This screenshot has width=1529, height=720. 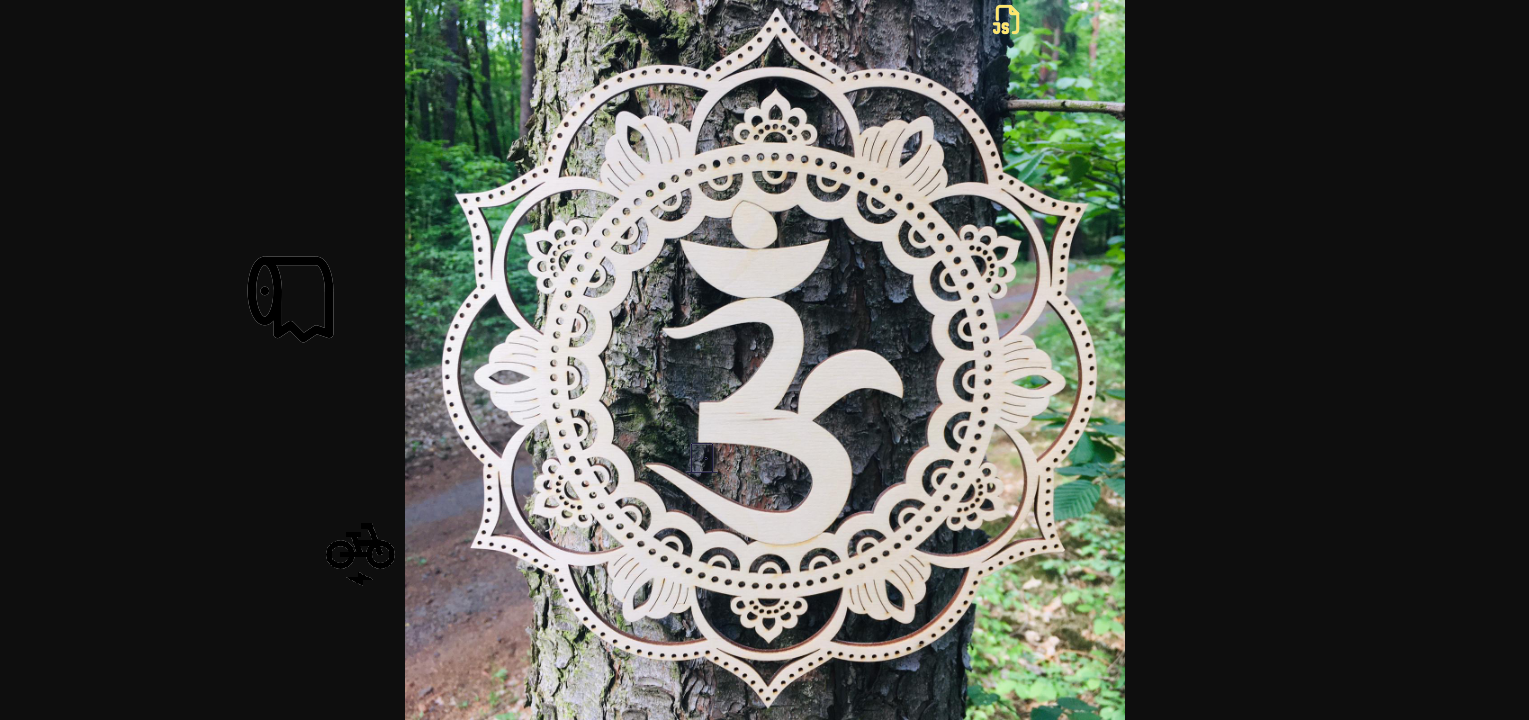 I want to click on indicates restroom or bathroom location, so click(x=290, y=299).